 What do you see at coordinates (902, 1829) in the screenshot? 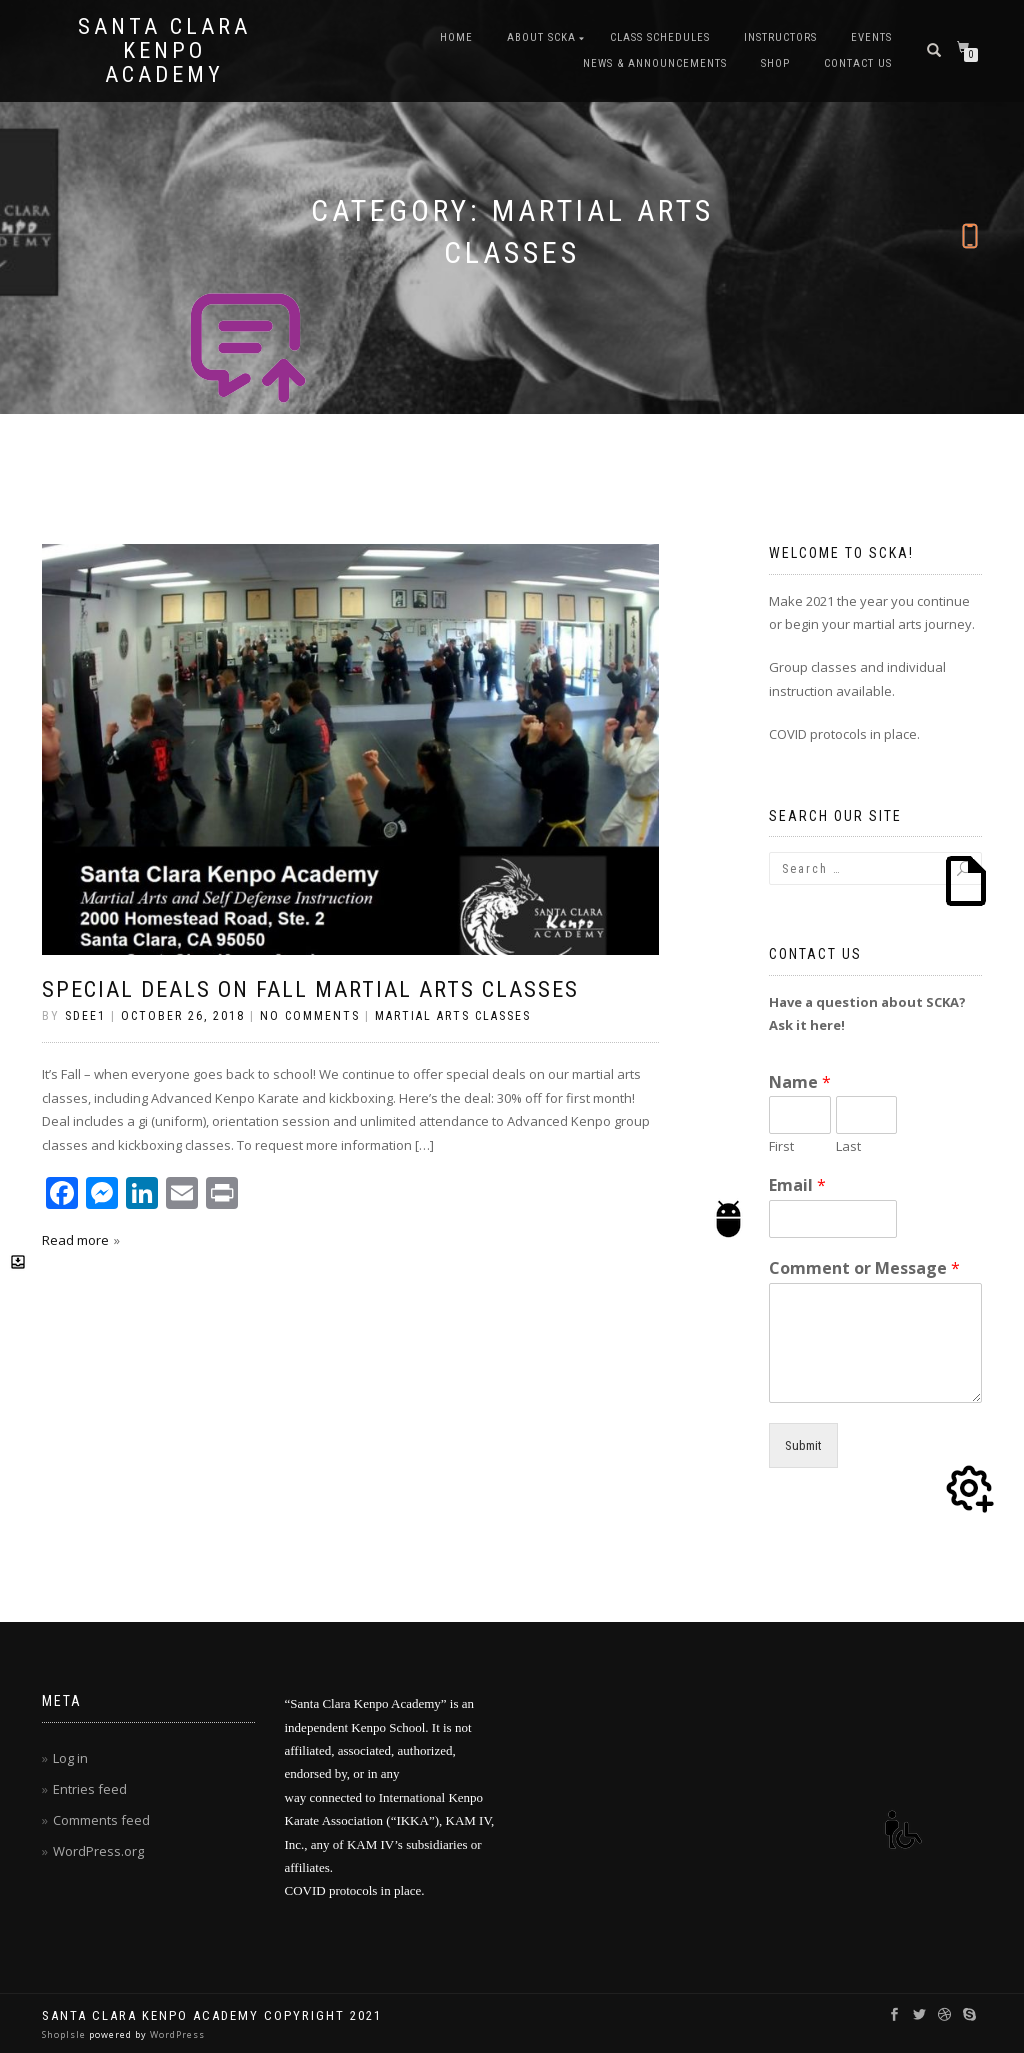
I see `wheelchair accessible pickup location` at bounding box center [902, 1829].